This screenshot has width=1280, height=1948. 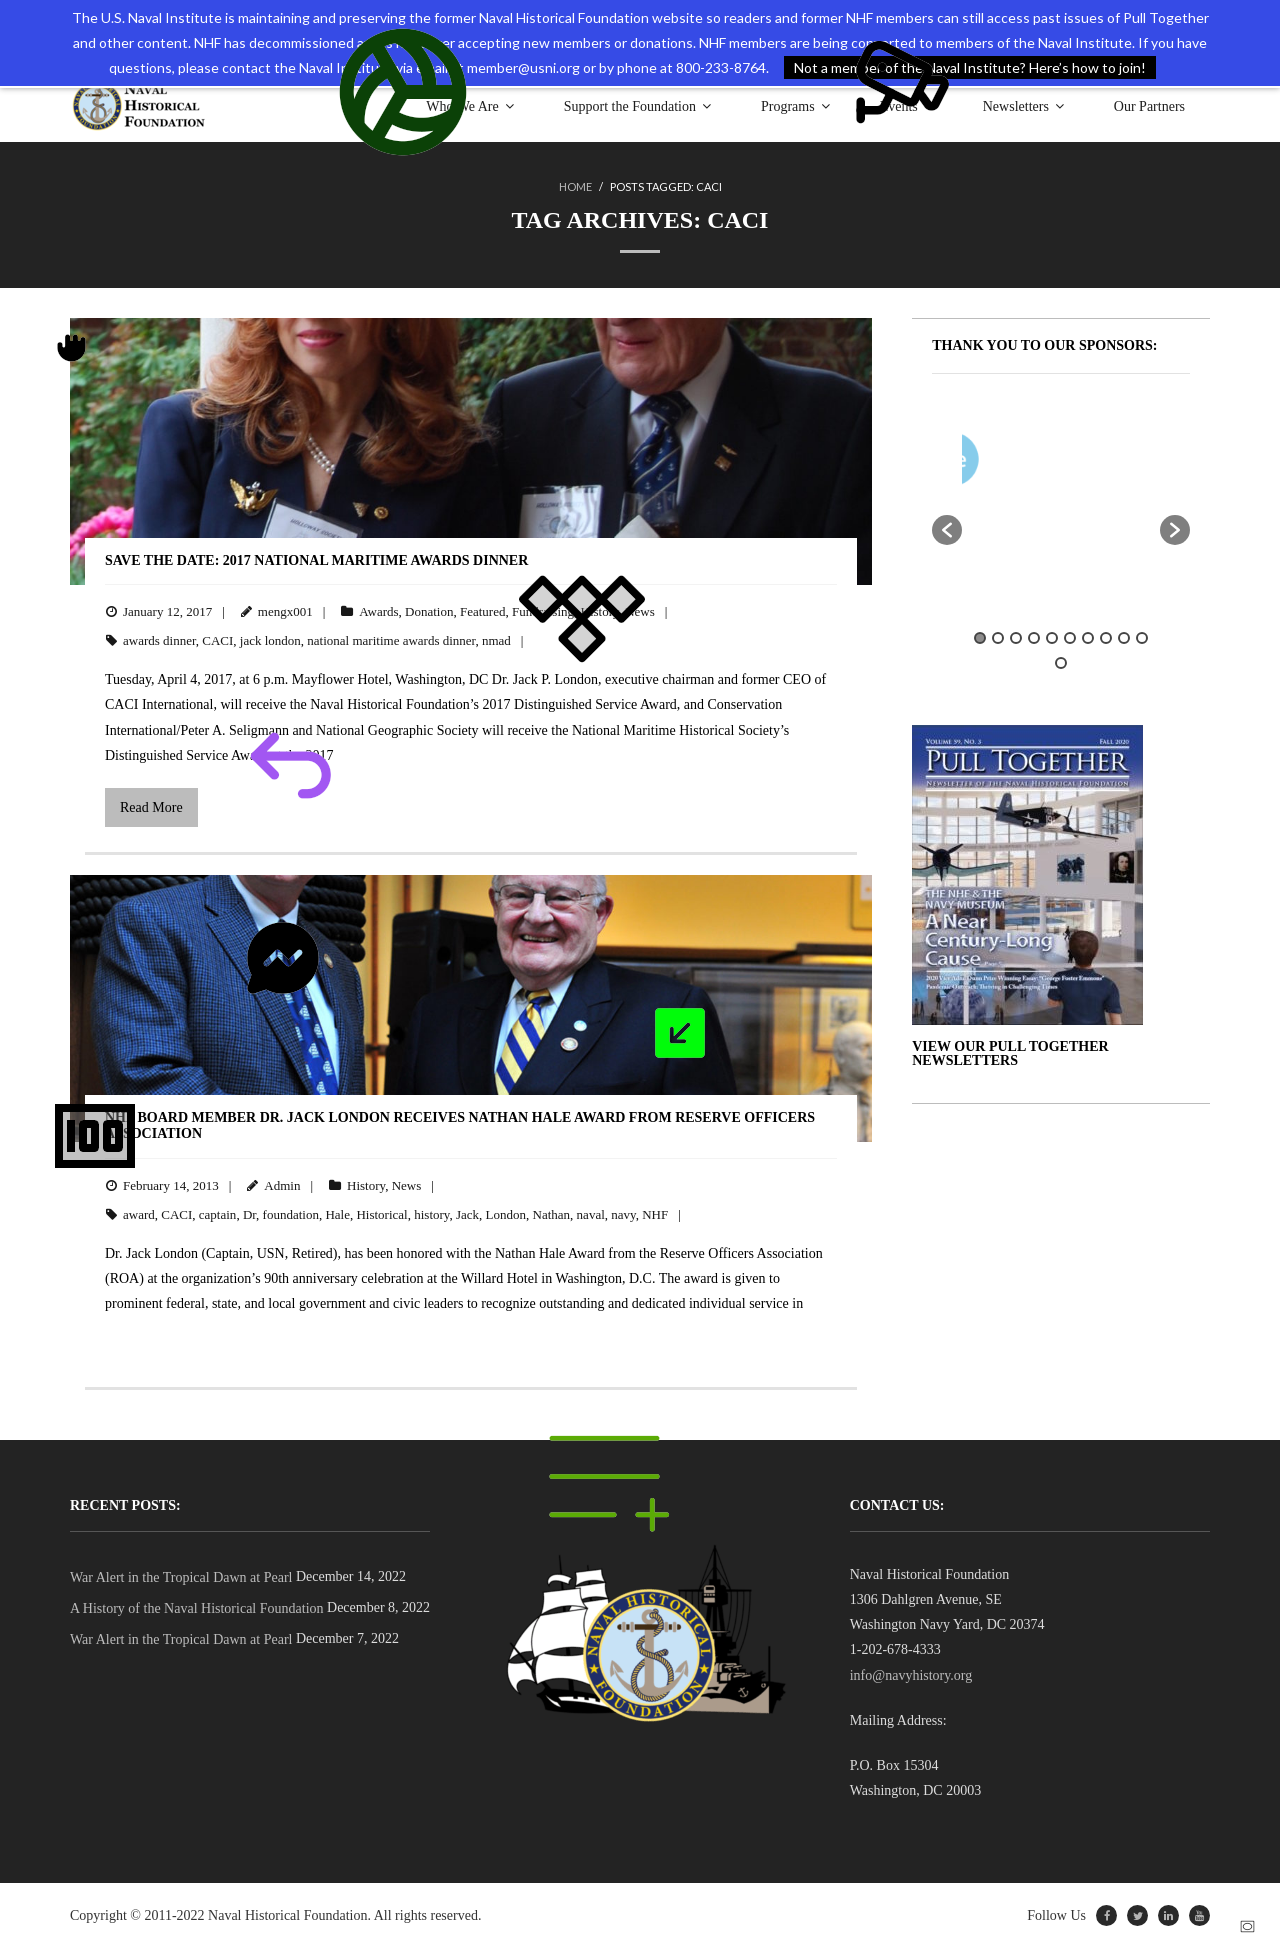 What do you see at coordinates (403, 92) in the screenshot?
I see `access volleyball or beach sports content` at bounding box center [403, 92].